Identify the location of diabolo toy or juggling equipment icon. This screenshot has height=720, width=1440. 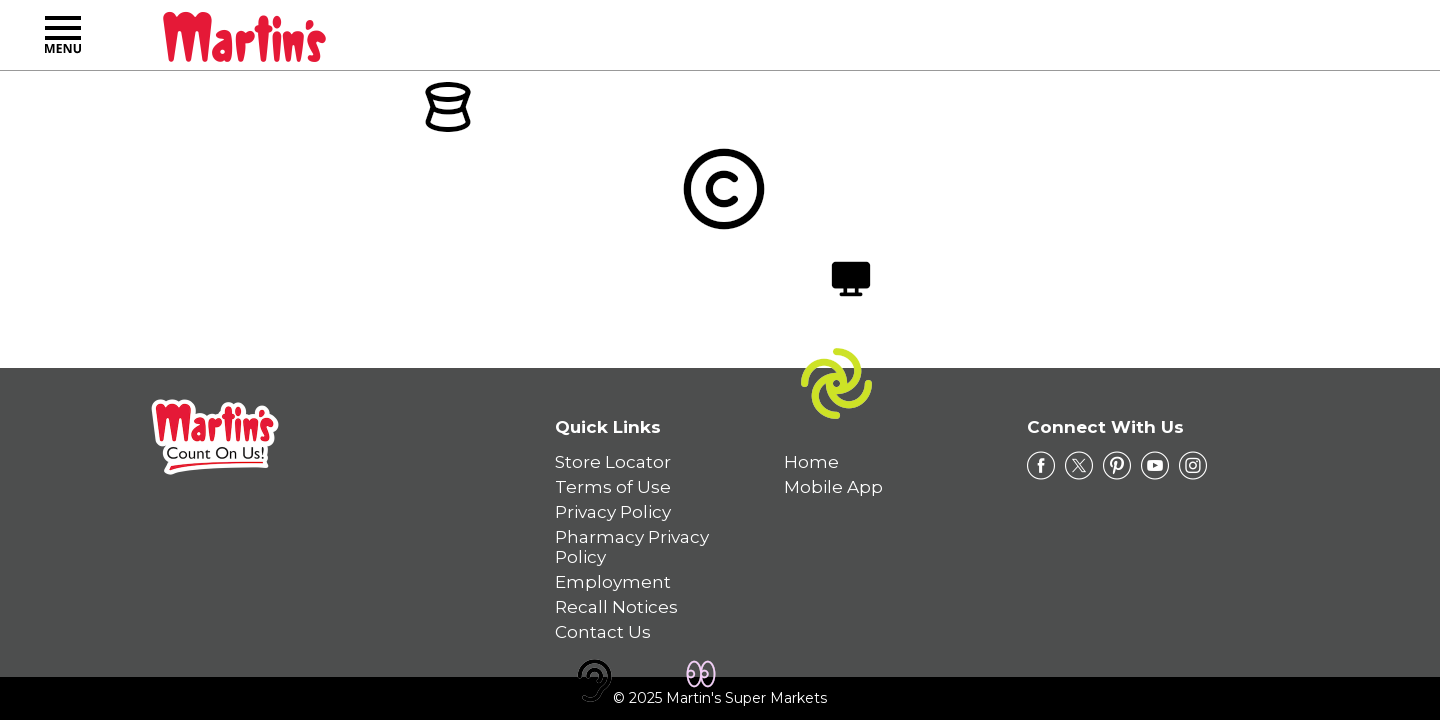
(448, 107).